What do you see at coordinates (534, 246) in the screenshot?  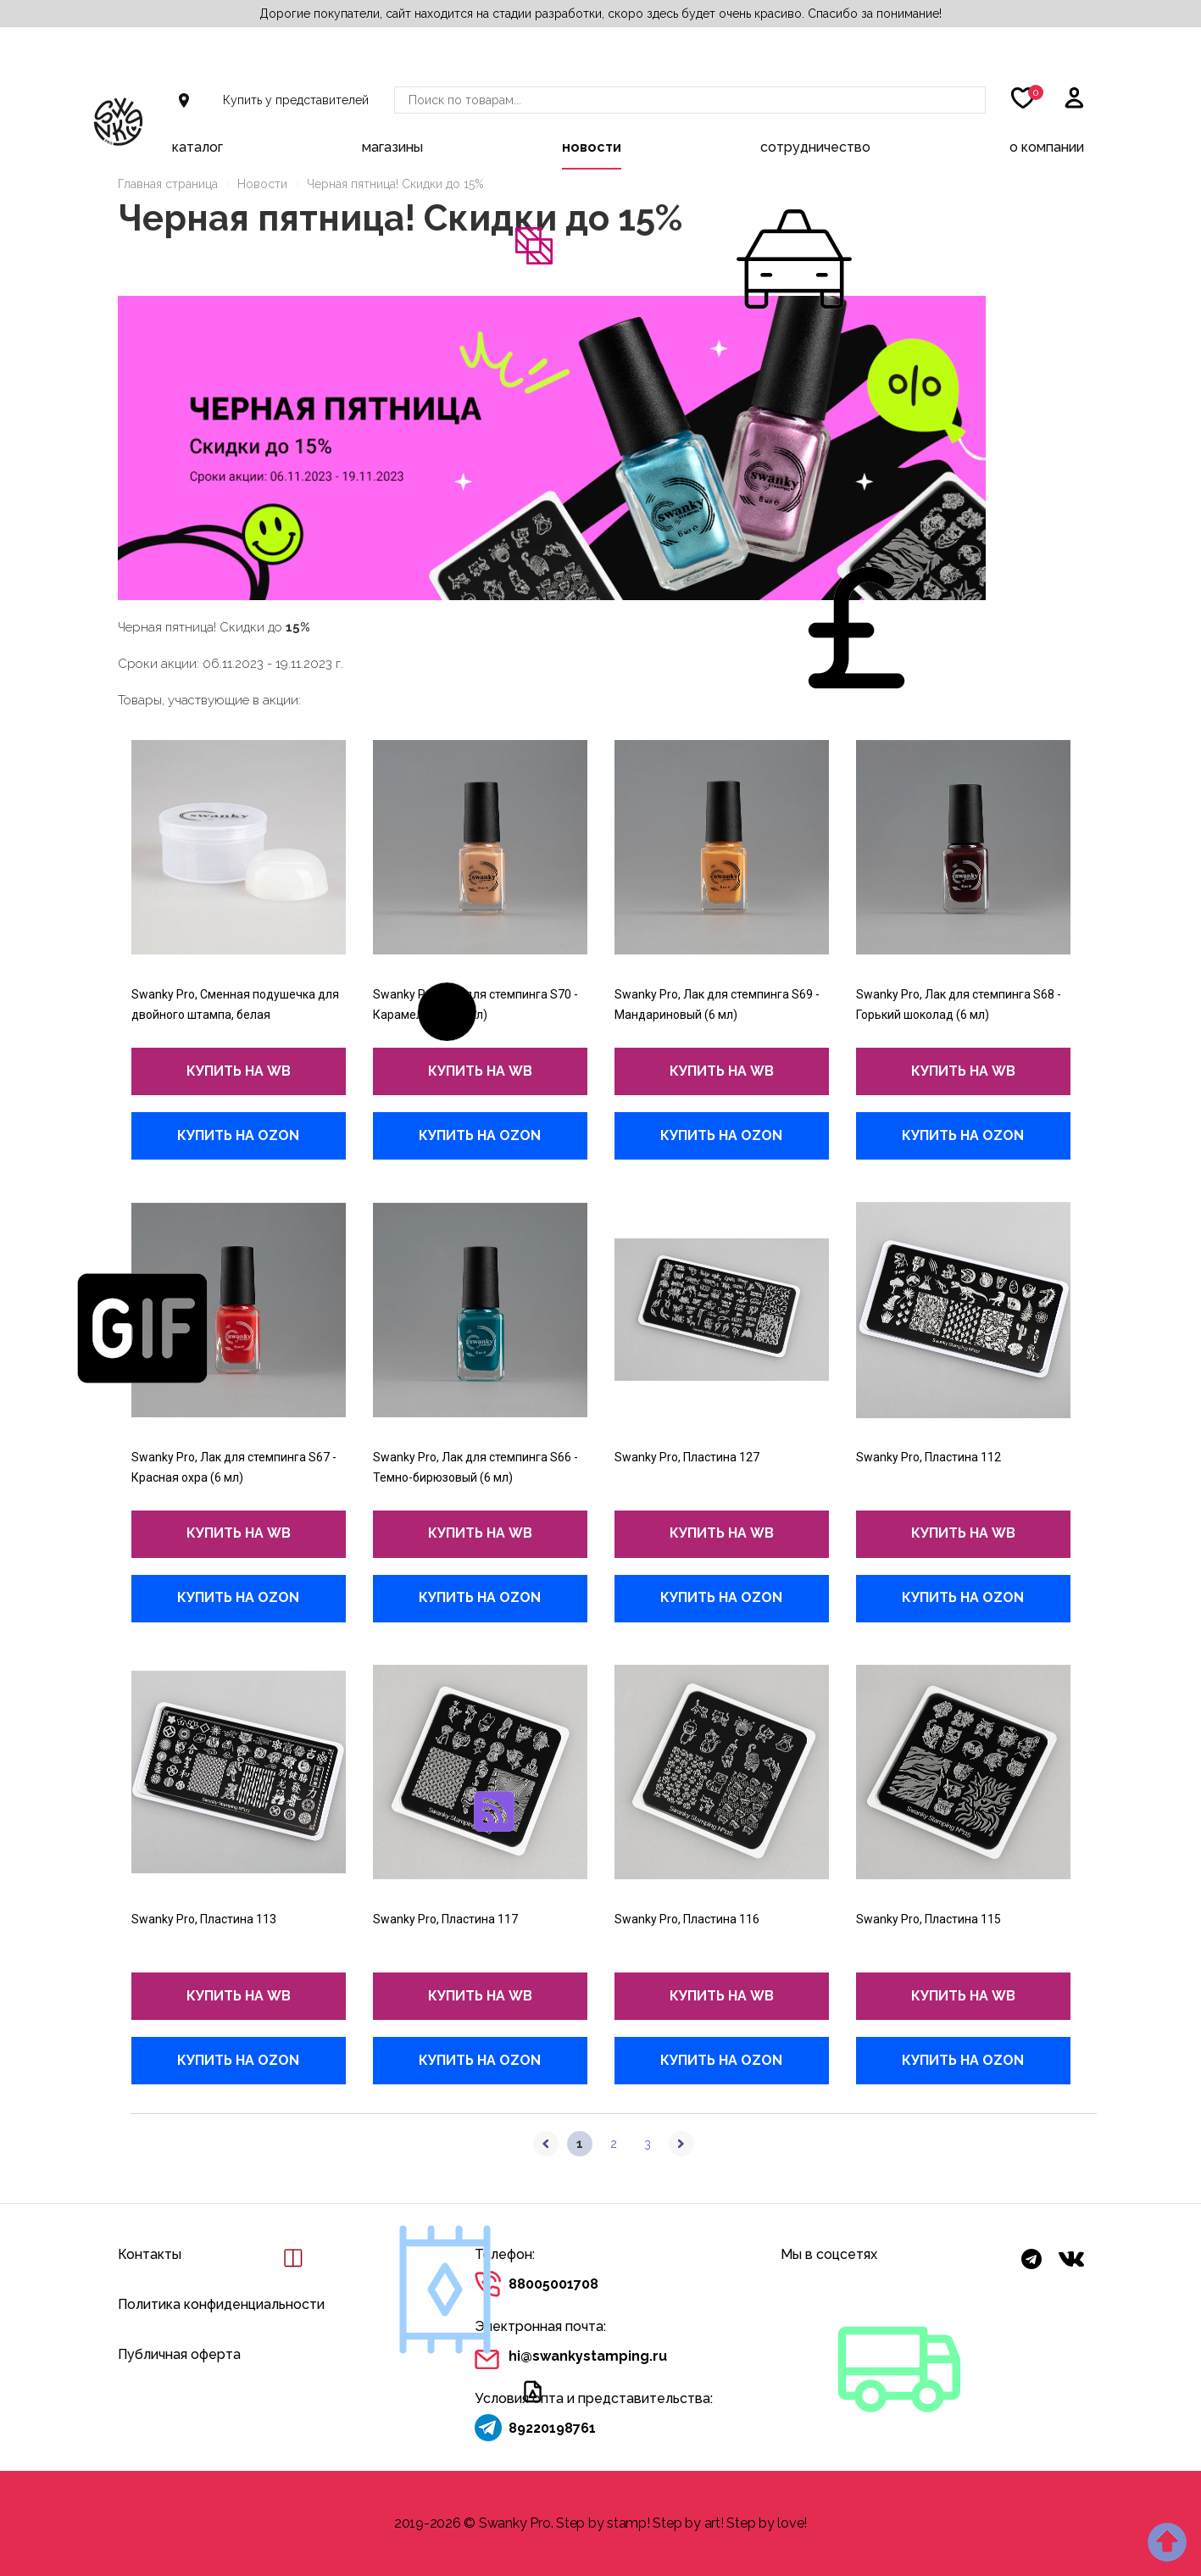 I see `exclude or subtract overlapping shapes in a design tool` at bounding box center [534, 246].